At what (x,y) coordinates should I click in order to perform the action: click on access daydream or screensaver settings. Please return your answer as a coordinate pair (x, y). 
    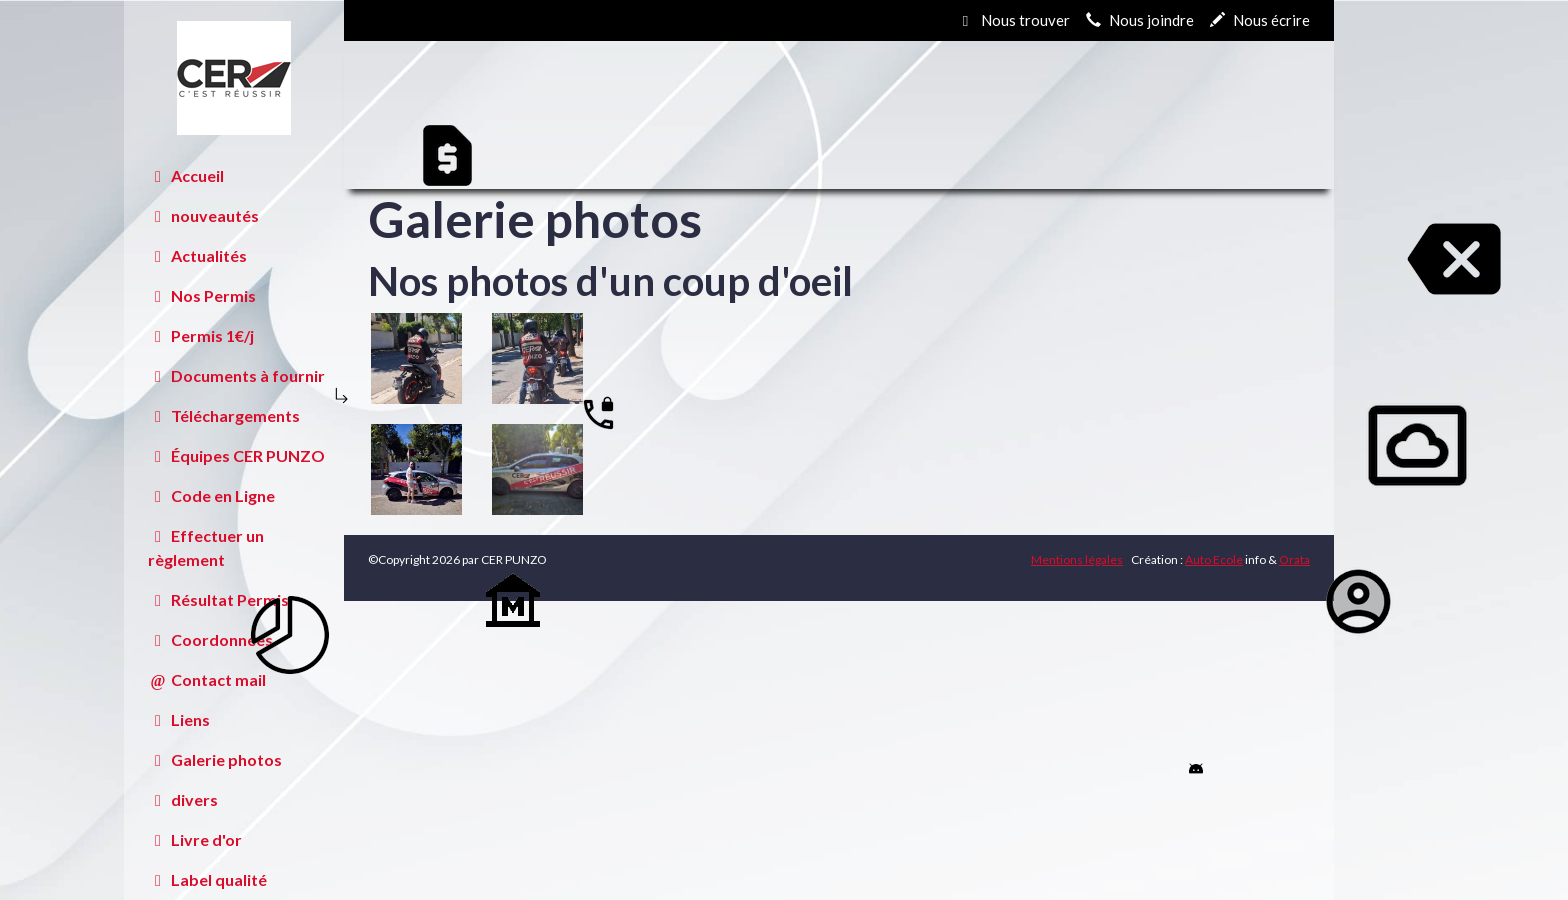
    Looking at the image, I should click on (1417, 445).